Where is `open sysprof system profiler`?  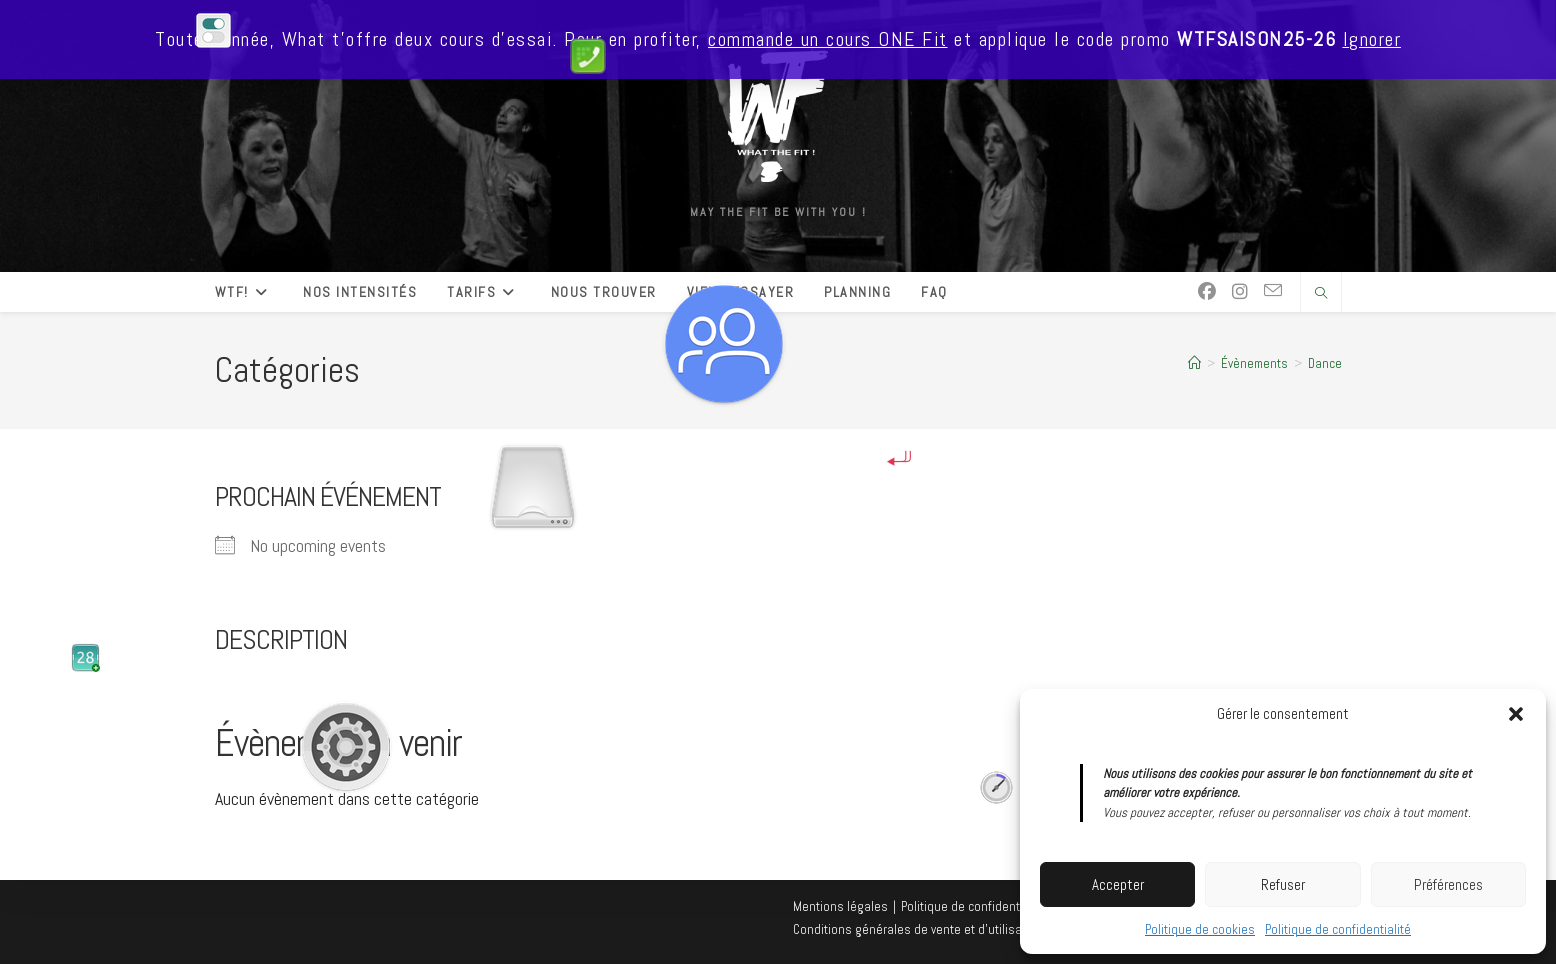
open sysprof system profiler is located at coordinates (996, 787).